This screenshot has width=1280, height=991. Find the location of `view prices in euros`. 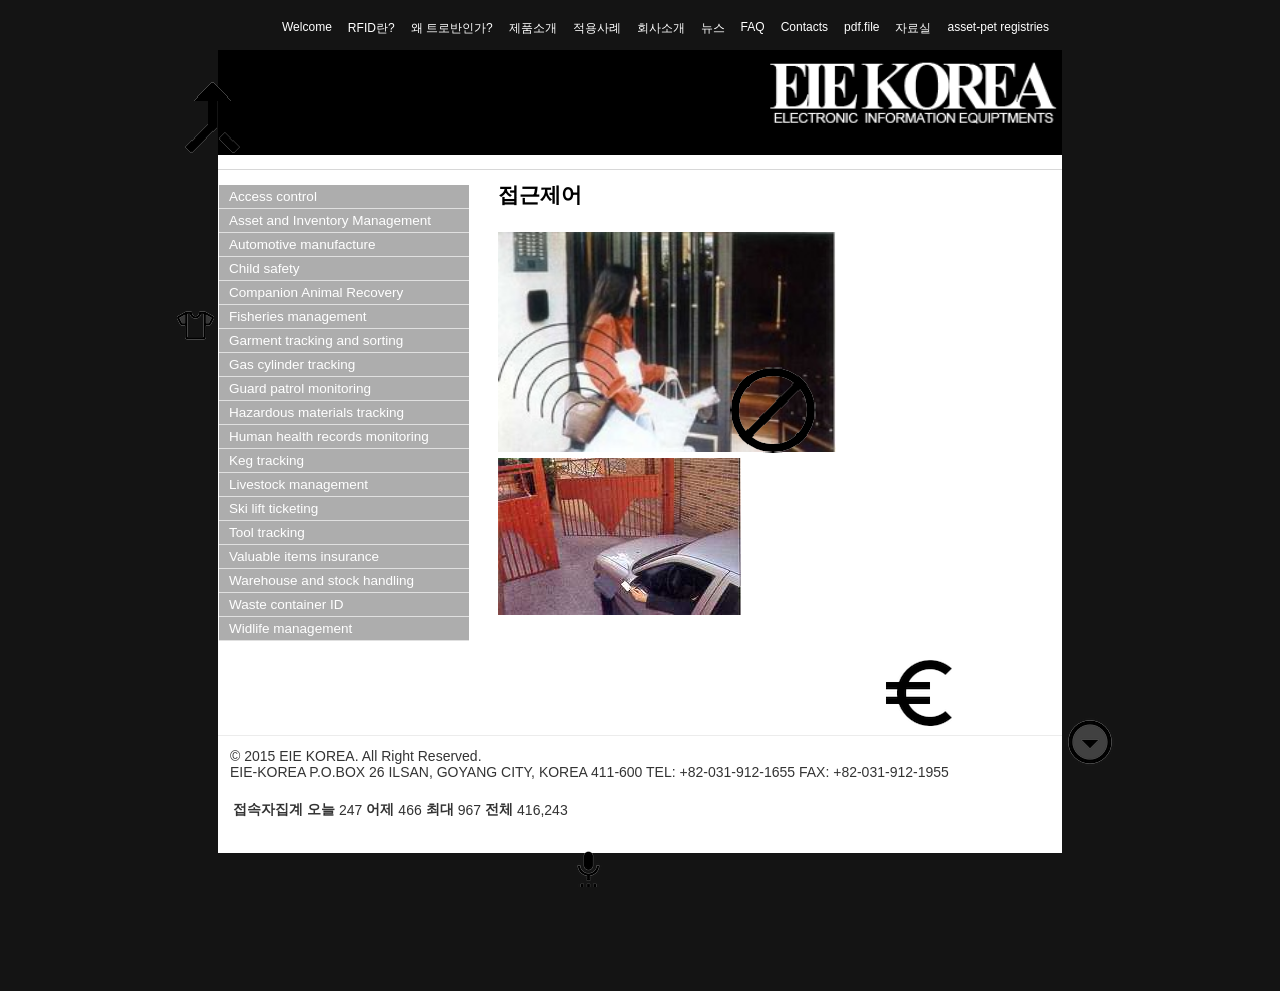

view prices in euros is located at coordinates (919, 693).